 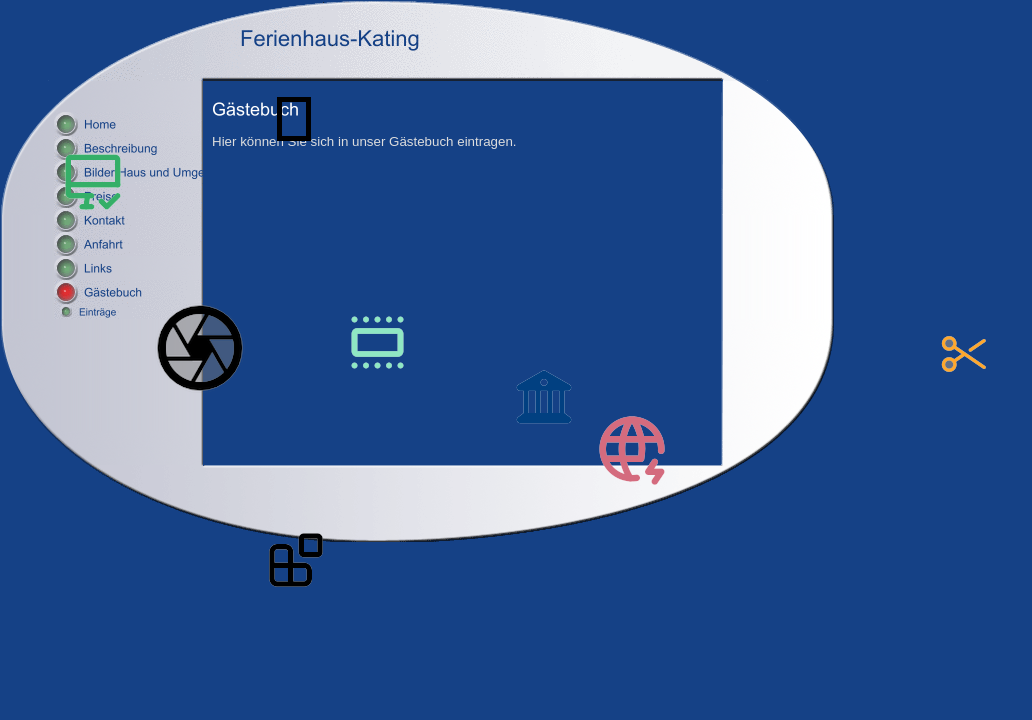 What do you see at coordinates (632, 449) in the screenshot?
I see `quick access to global network settings` at bounding box center [632, 449].